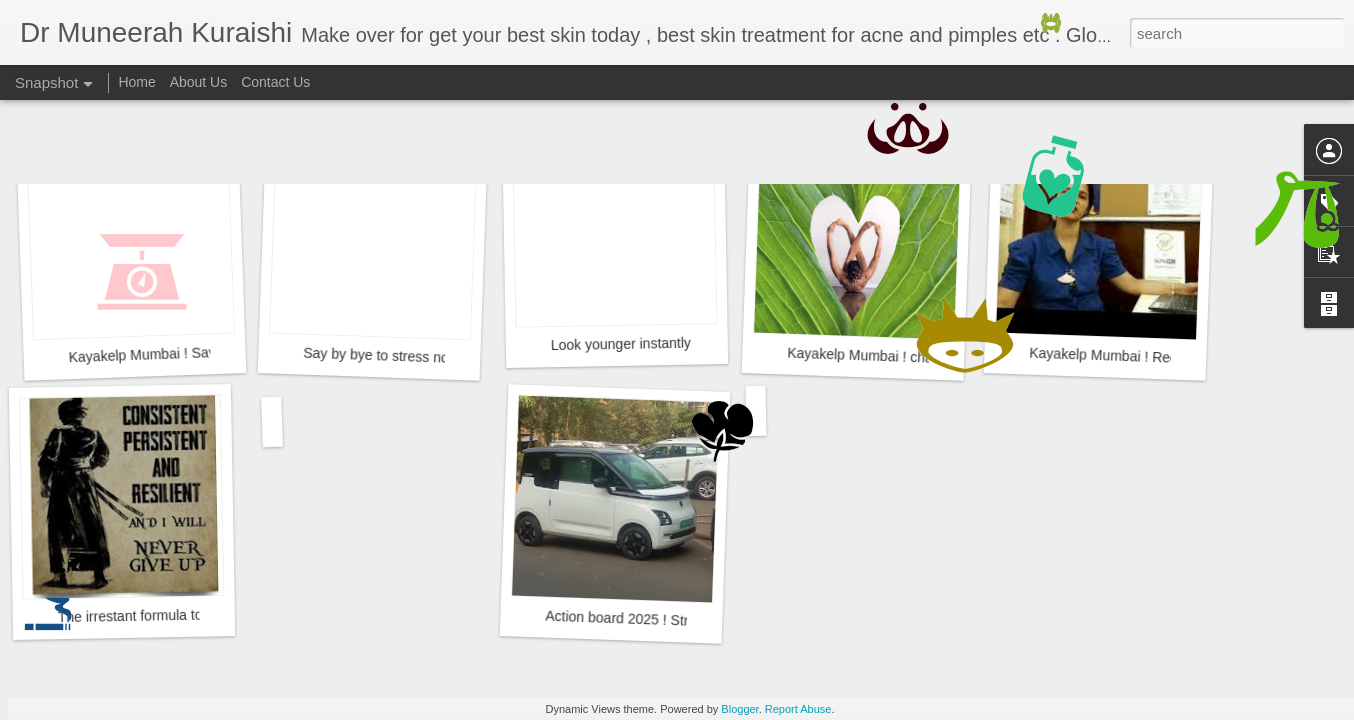 The image size is (1354, 720). Describe the element at coordinates (1053, 175) in the screenshot. I see `health potion or healing item in a game inventory` at that location.